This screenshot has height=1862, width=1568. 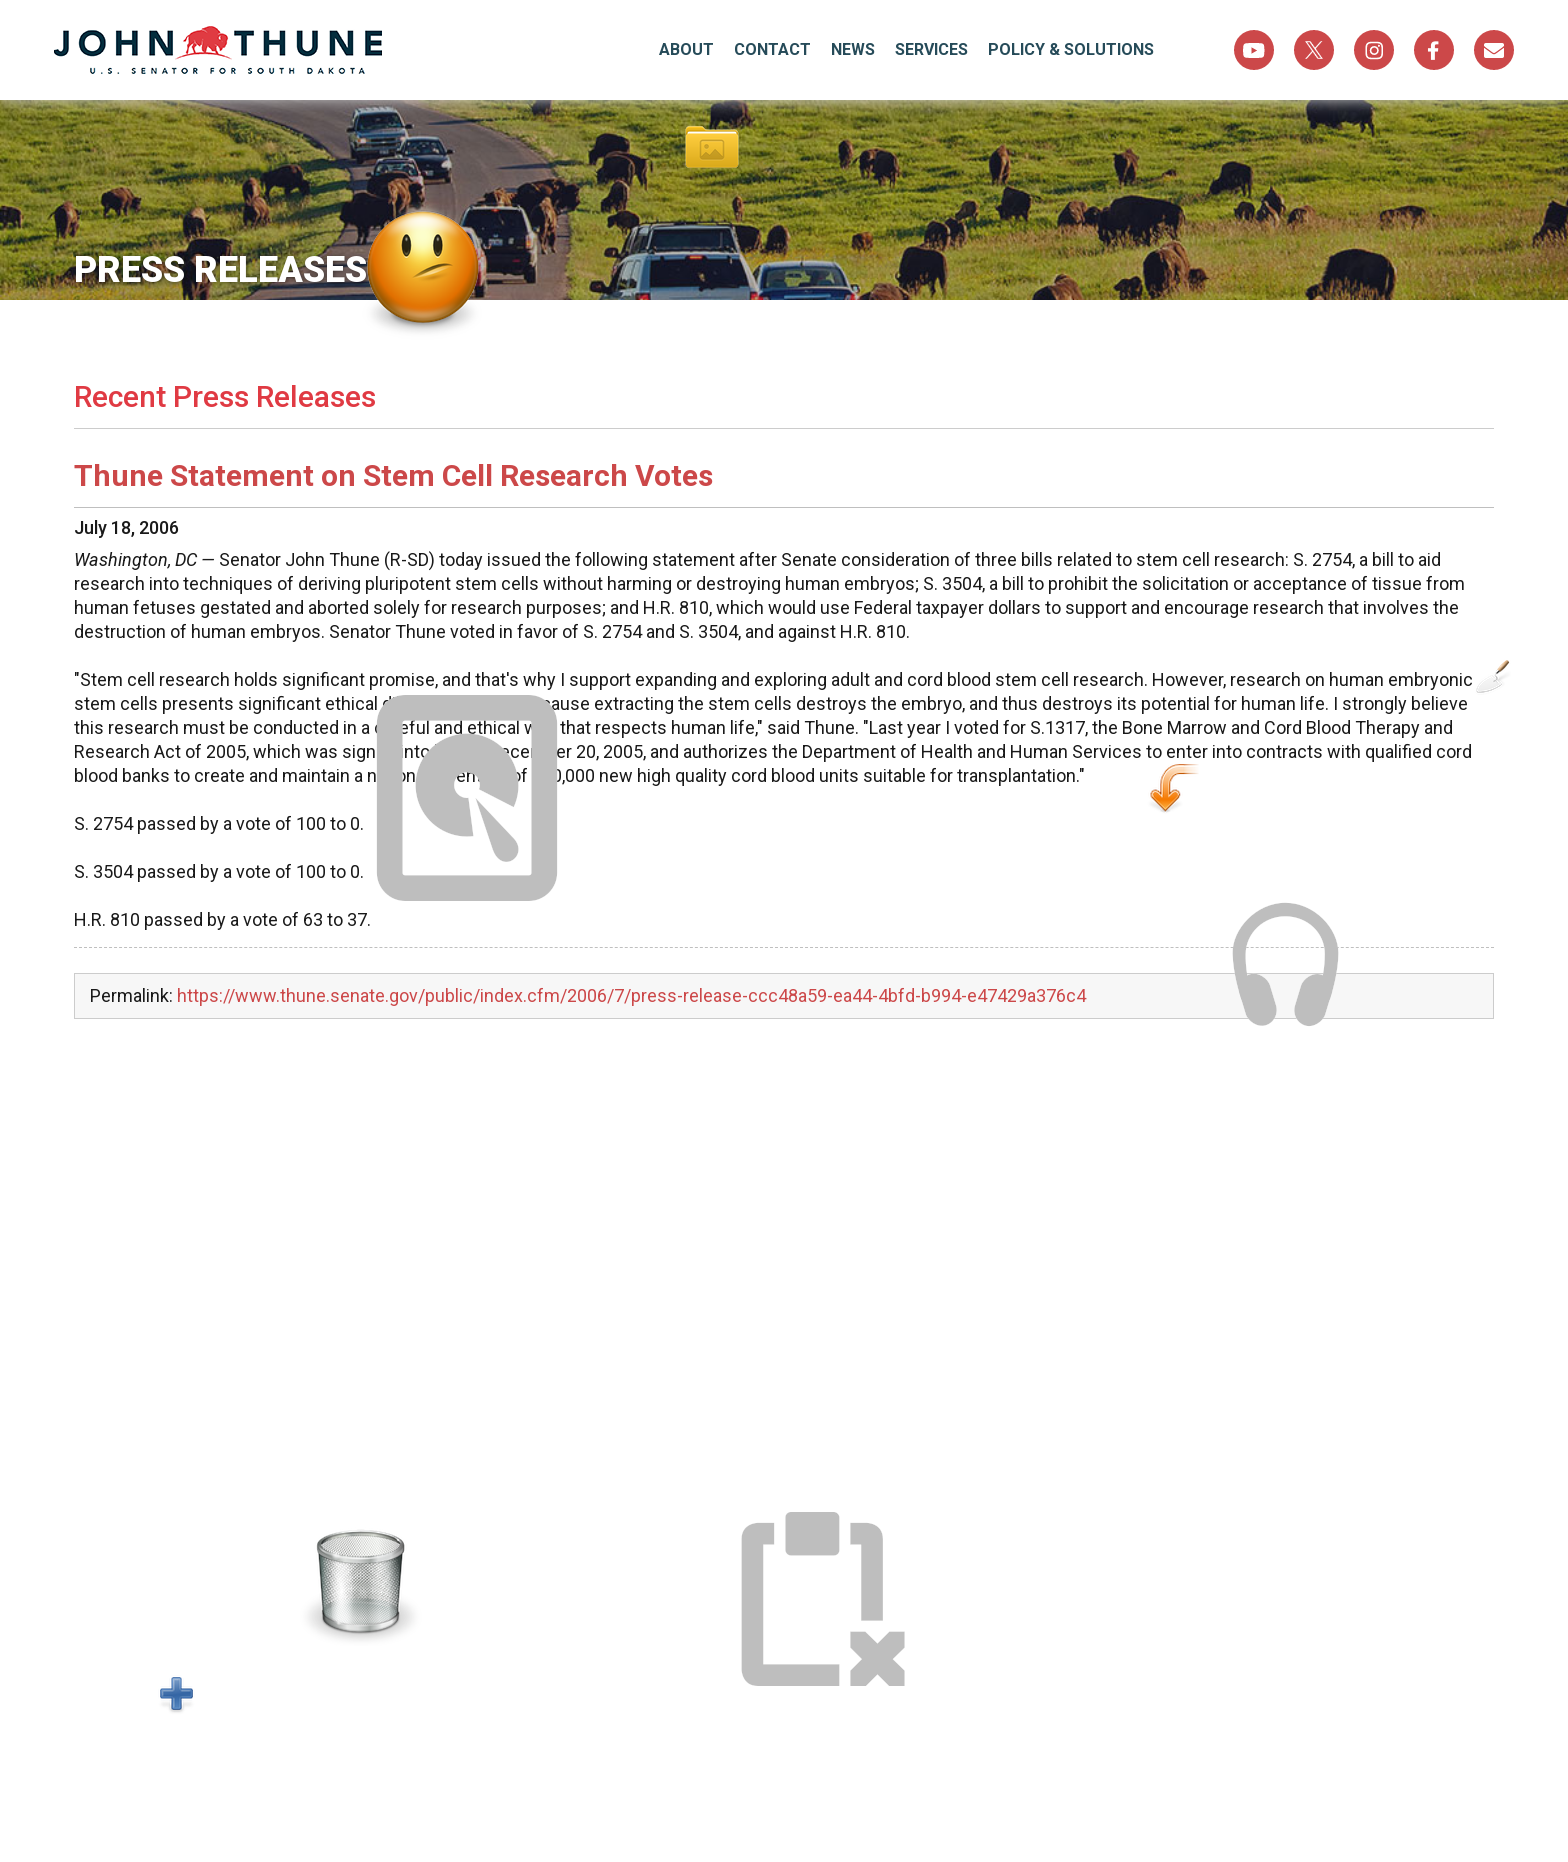 What do you see at coordinates (423, 272) in the screenshot?
I see `indicates uncertainty or hesitation about an action` at bounding box center [423, 272].